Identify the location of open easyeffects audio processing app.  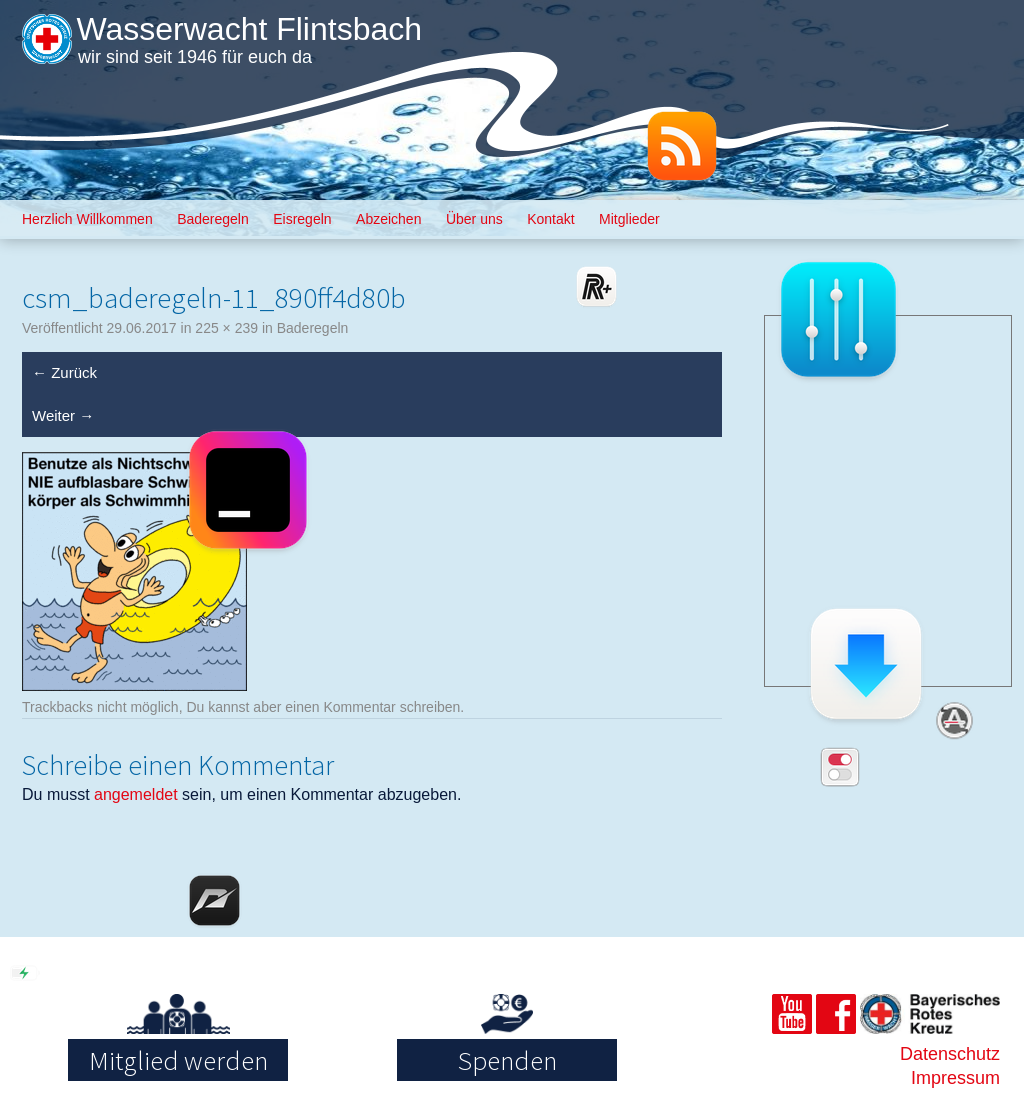
(838, 319).